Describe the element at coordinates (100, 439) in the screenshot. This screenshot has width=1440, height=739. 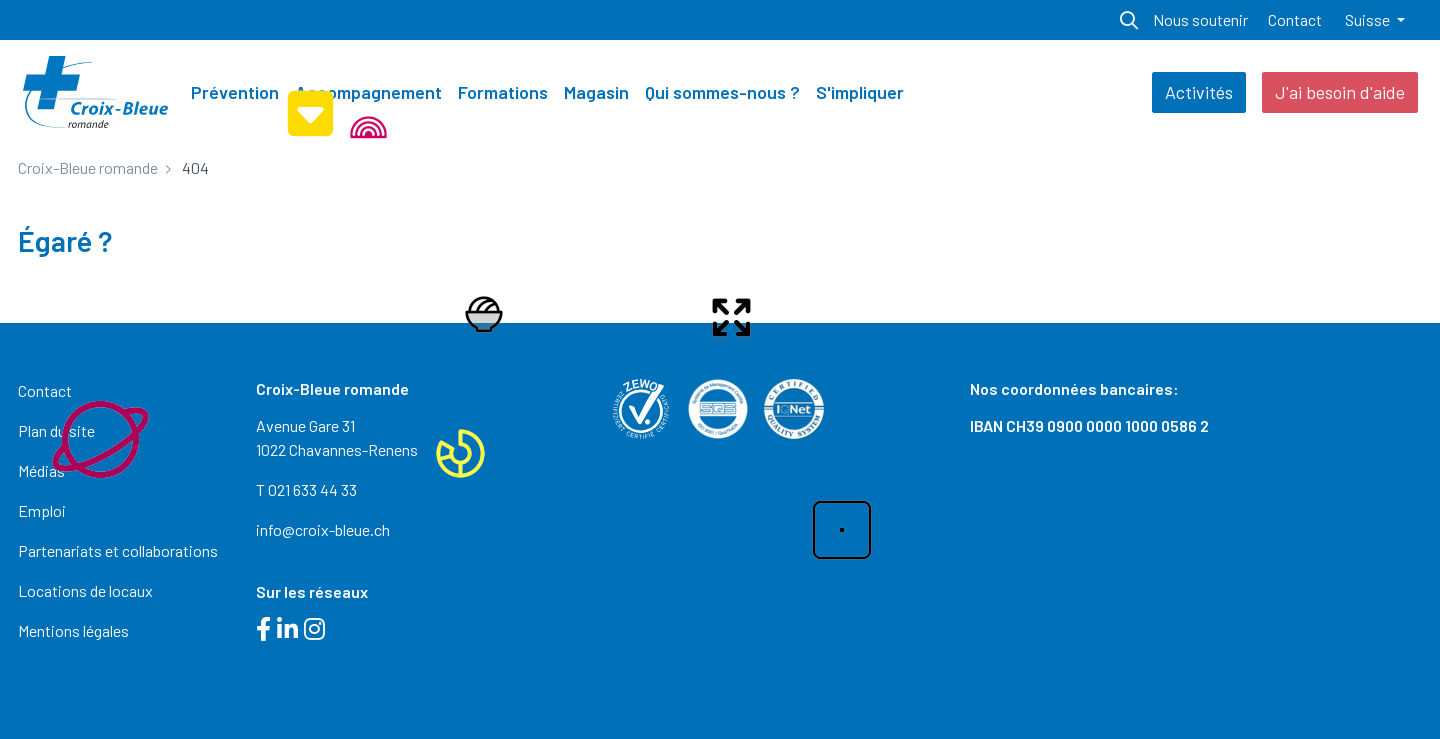
I see `explore global or worldwide content` at that location.